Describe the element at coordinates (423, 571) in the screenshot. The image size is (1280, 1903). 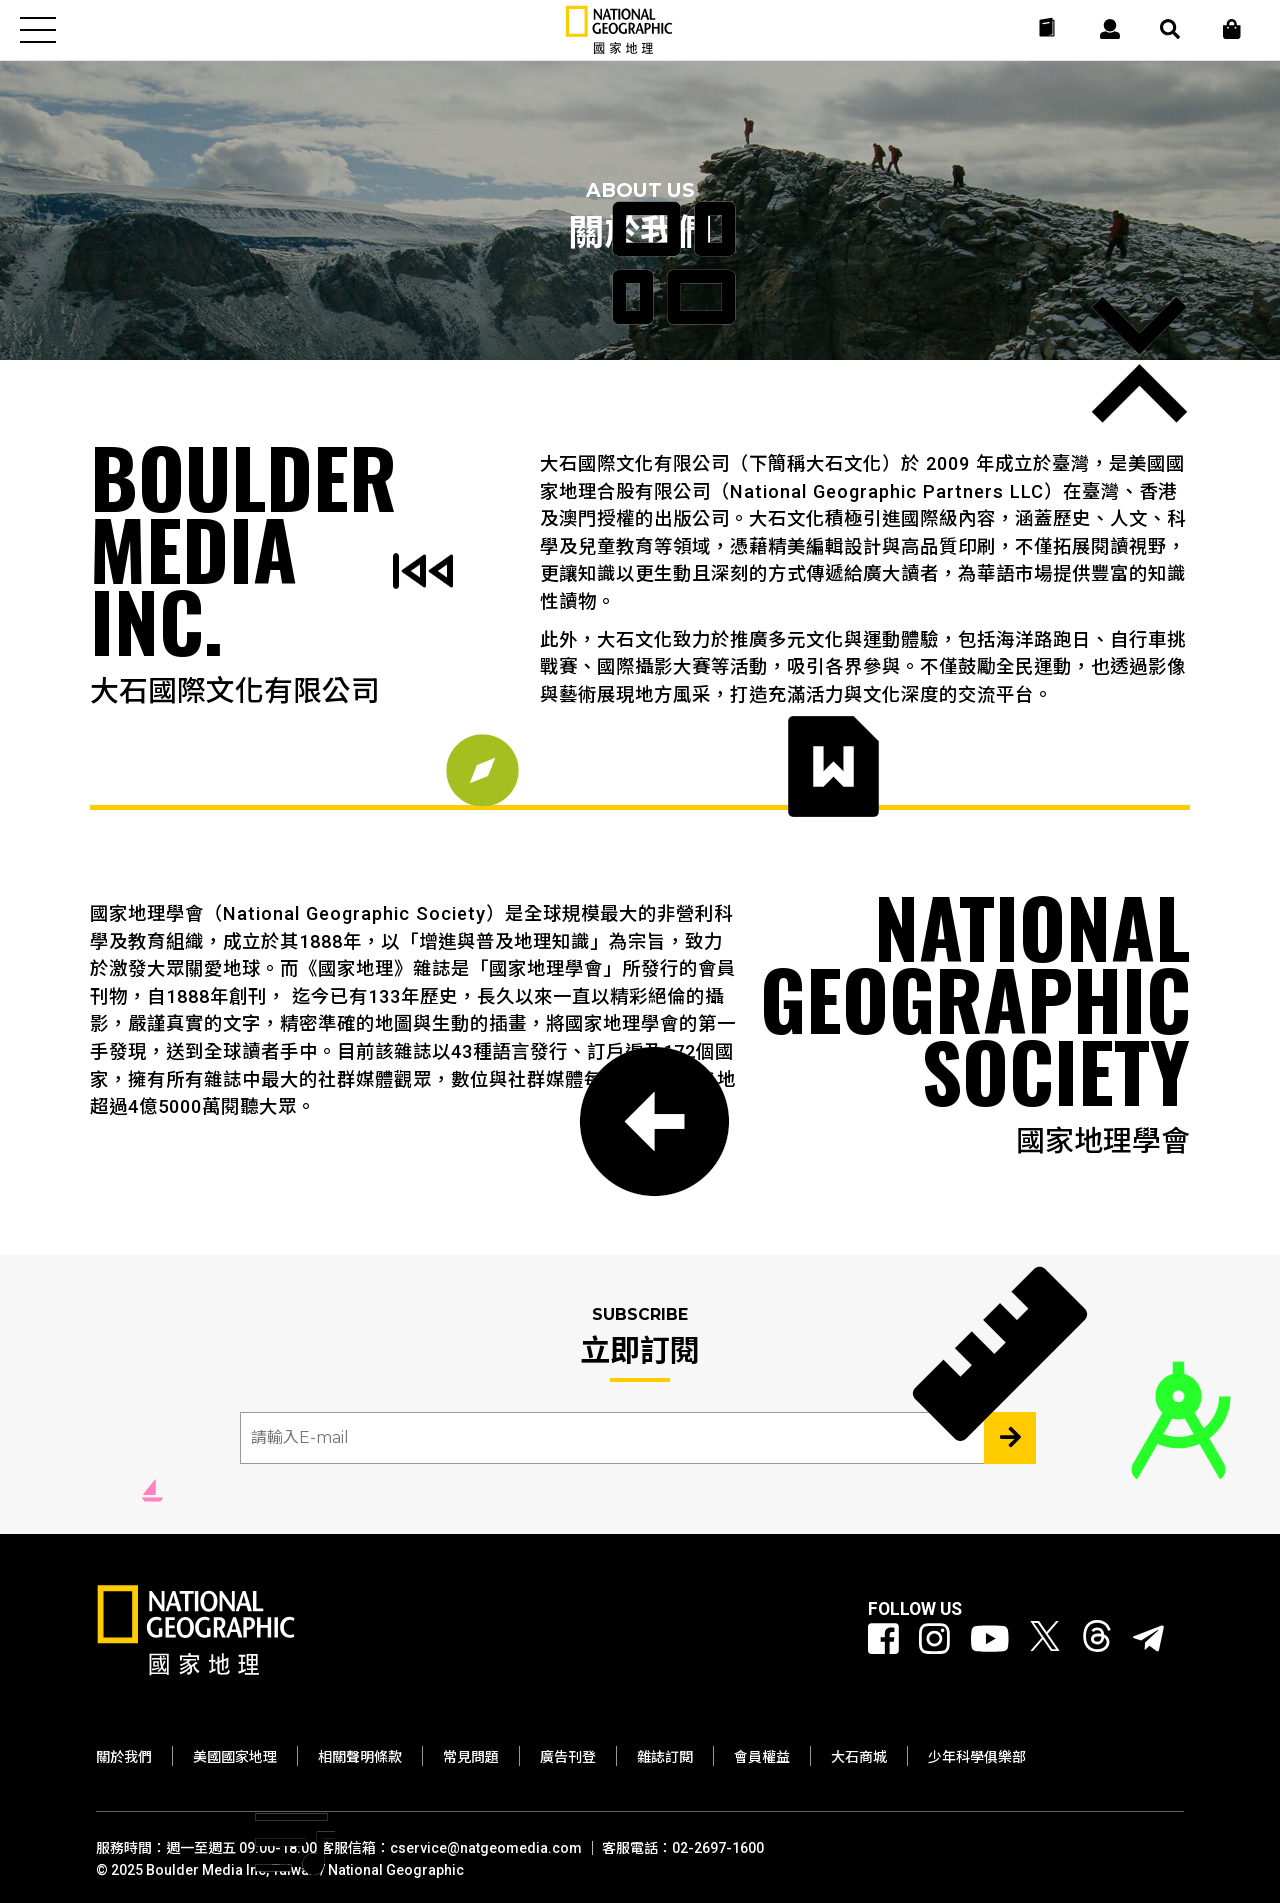
I see `skip to the beginning of the track` at that location.